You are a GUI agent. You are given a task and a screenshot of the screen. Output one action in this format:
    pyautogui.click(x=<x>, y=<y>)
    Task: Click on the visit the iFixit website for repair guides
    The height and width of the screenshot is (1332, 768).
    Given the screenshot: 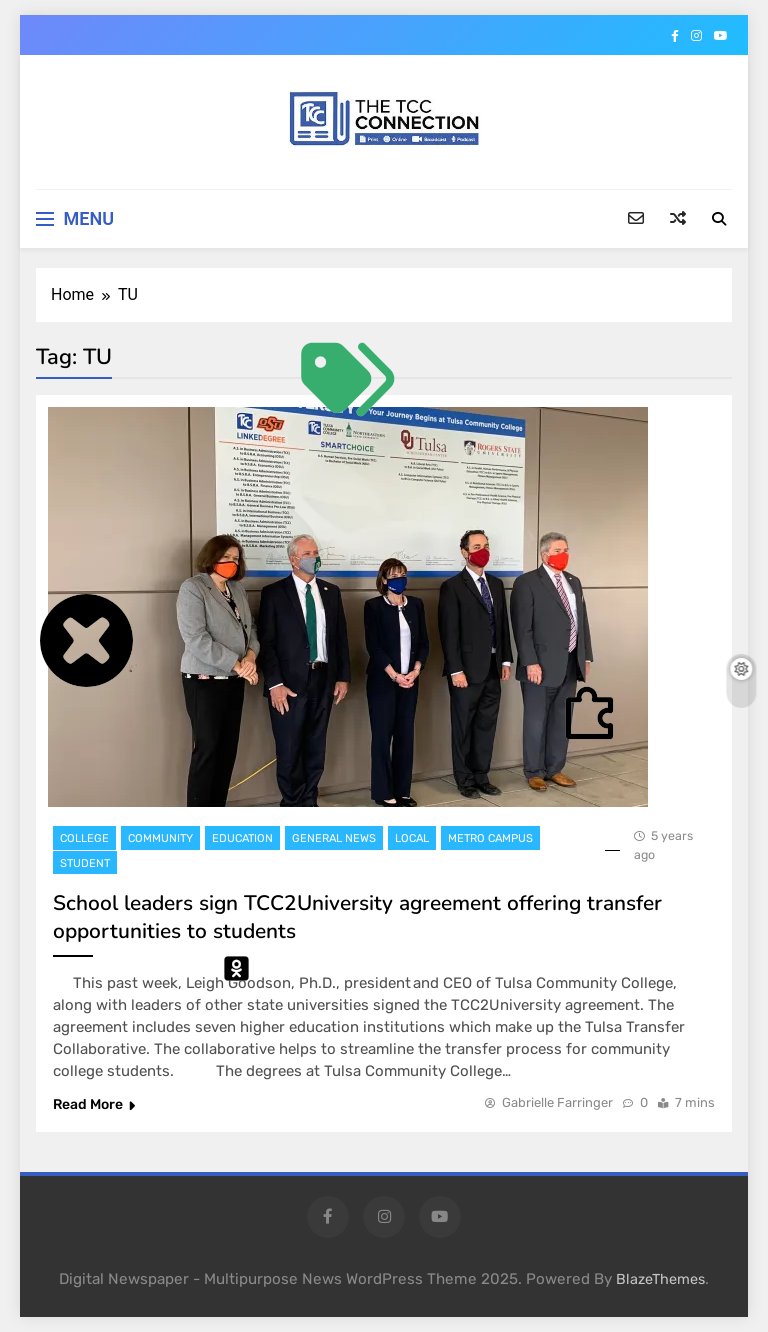 What is the action you would take?
    pyautogui.click(x=86, y=640)
    